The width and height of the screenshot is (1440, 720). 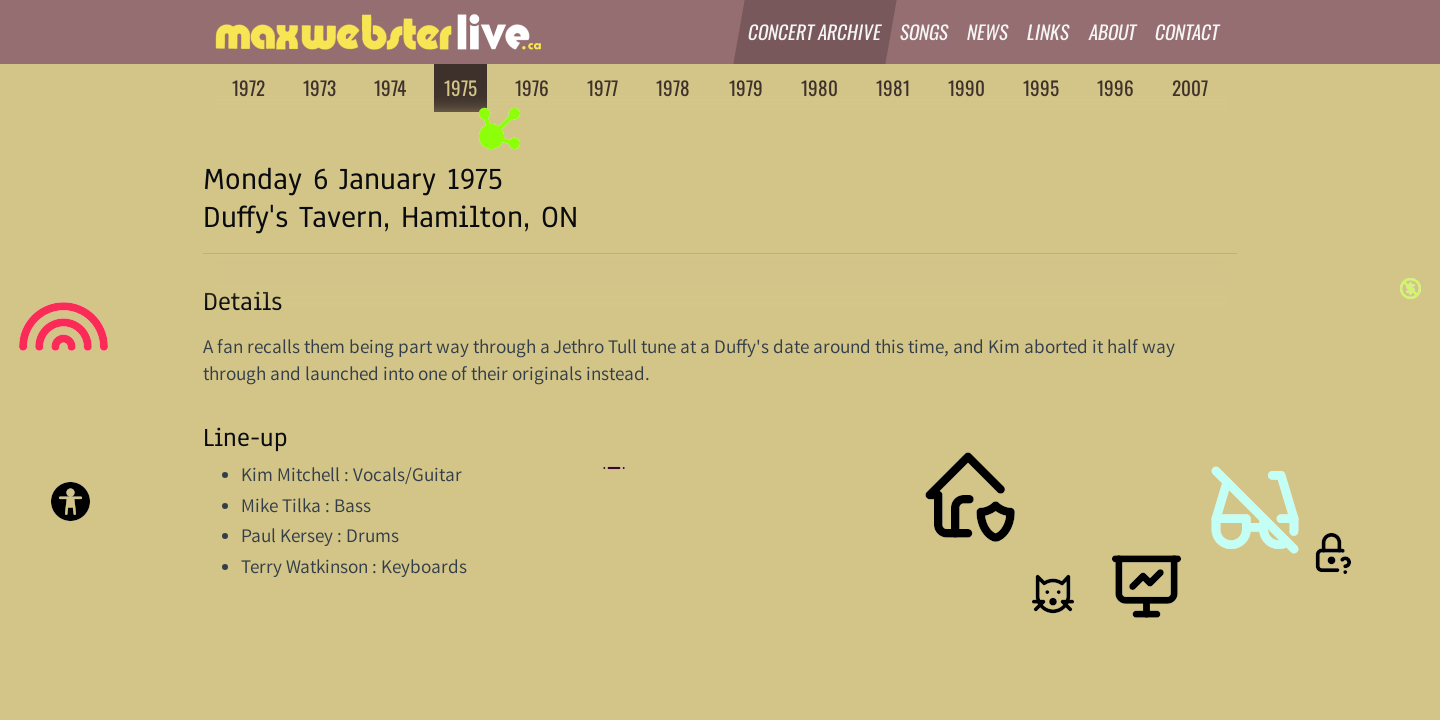 What do you see at coordinates (1331, 552) in the screenshot?
I see `view security or password help` at bounding box center [1331, 552].